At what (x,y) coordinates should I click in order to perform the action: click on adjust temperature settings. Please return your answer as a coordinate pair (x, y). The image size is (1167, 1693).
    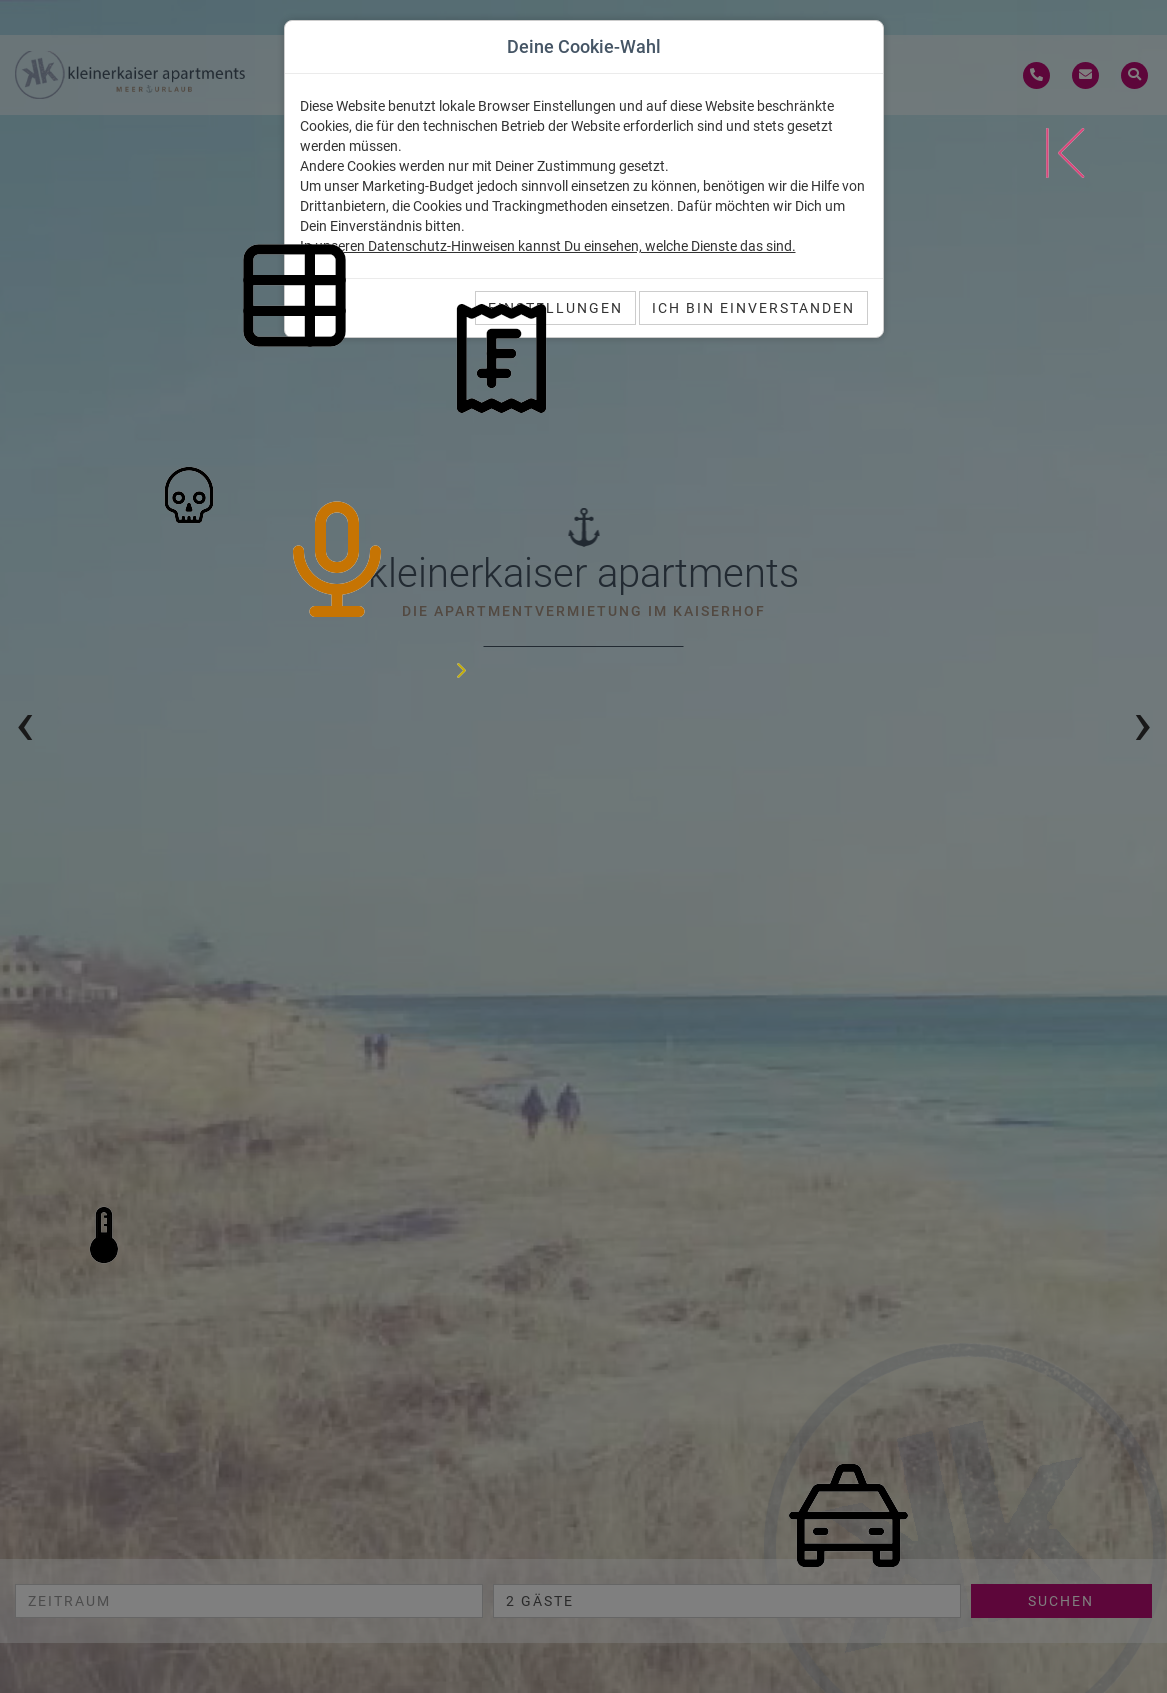
    Looking at the image, I should click on (104, 1235).